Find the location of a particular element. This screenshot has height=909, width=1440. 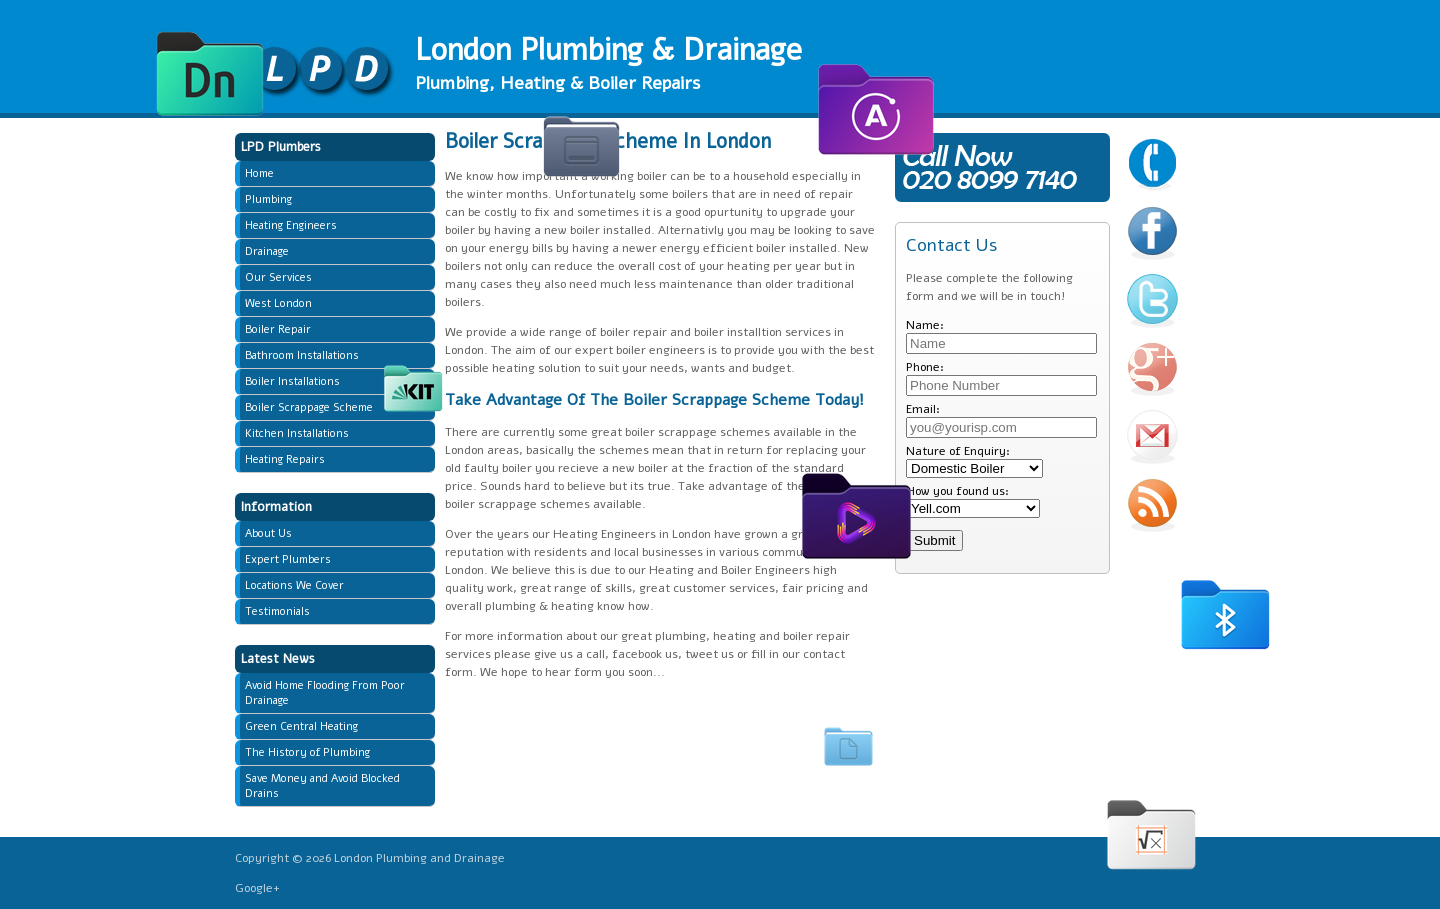

open adobe dimension project files folder is located at coordinates (209, 76).